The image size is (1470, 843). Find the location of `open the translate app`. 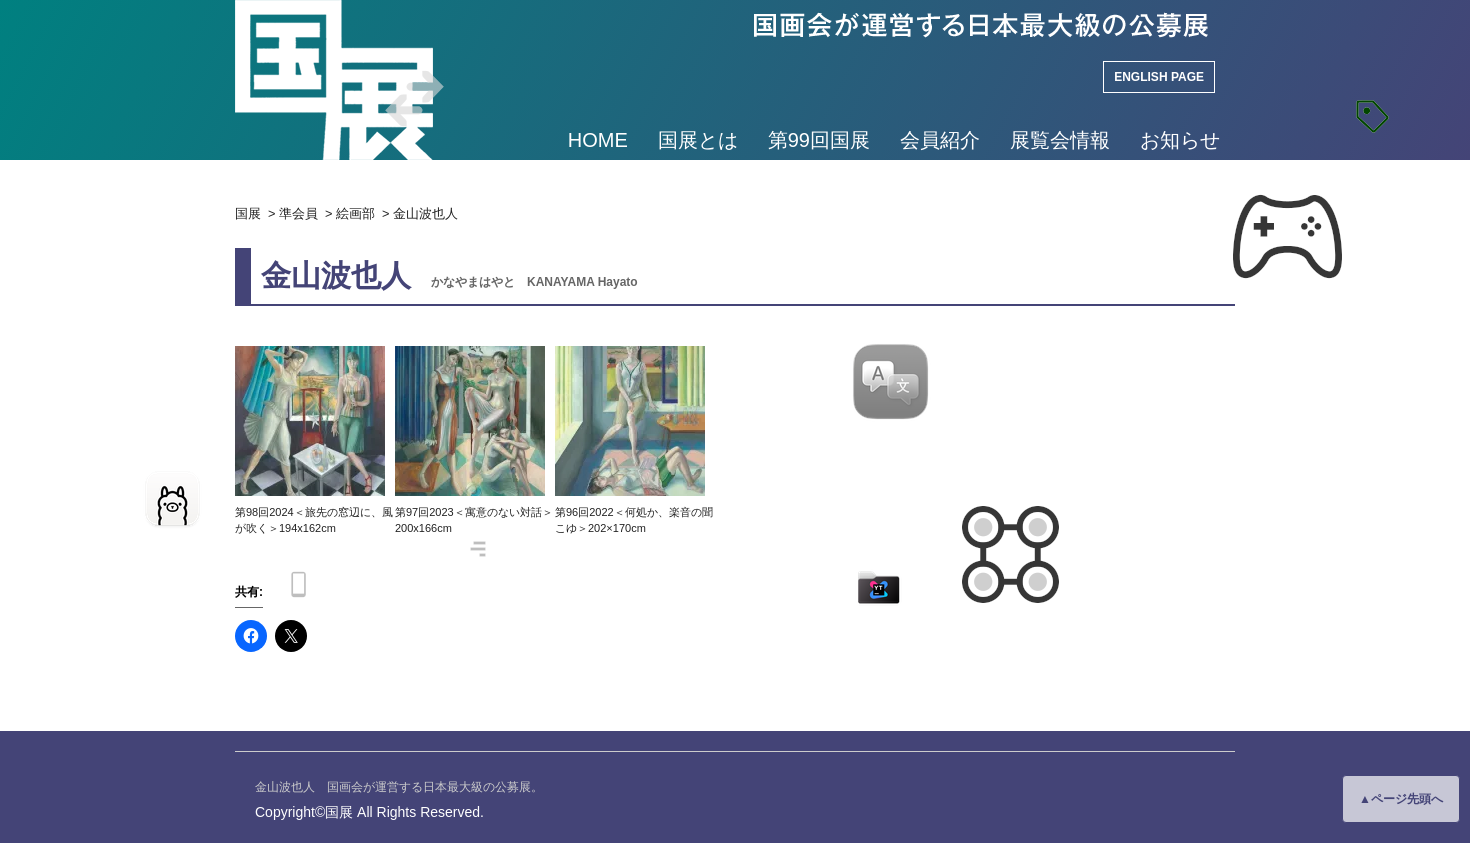

open the translate app is located at coordinates (890, 381).